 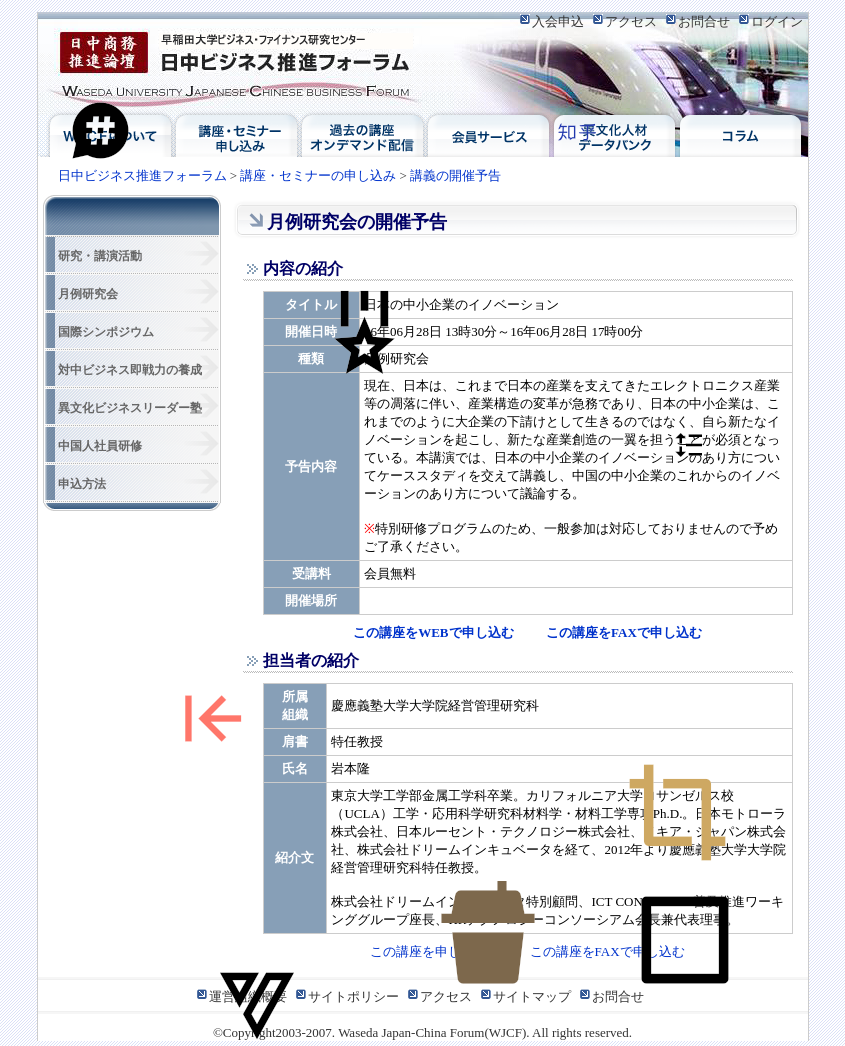 What do you see at coordinates (685, 940) in the screenshot?
I see `an unchecked checkbox awaiting selection` at bounding box center [685, 940].